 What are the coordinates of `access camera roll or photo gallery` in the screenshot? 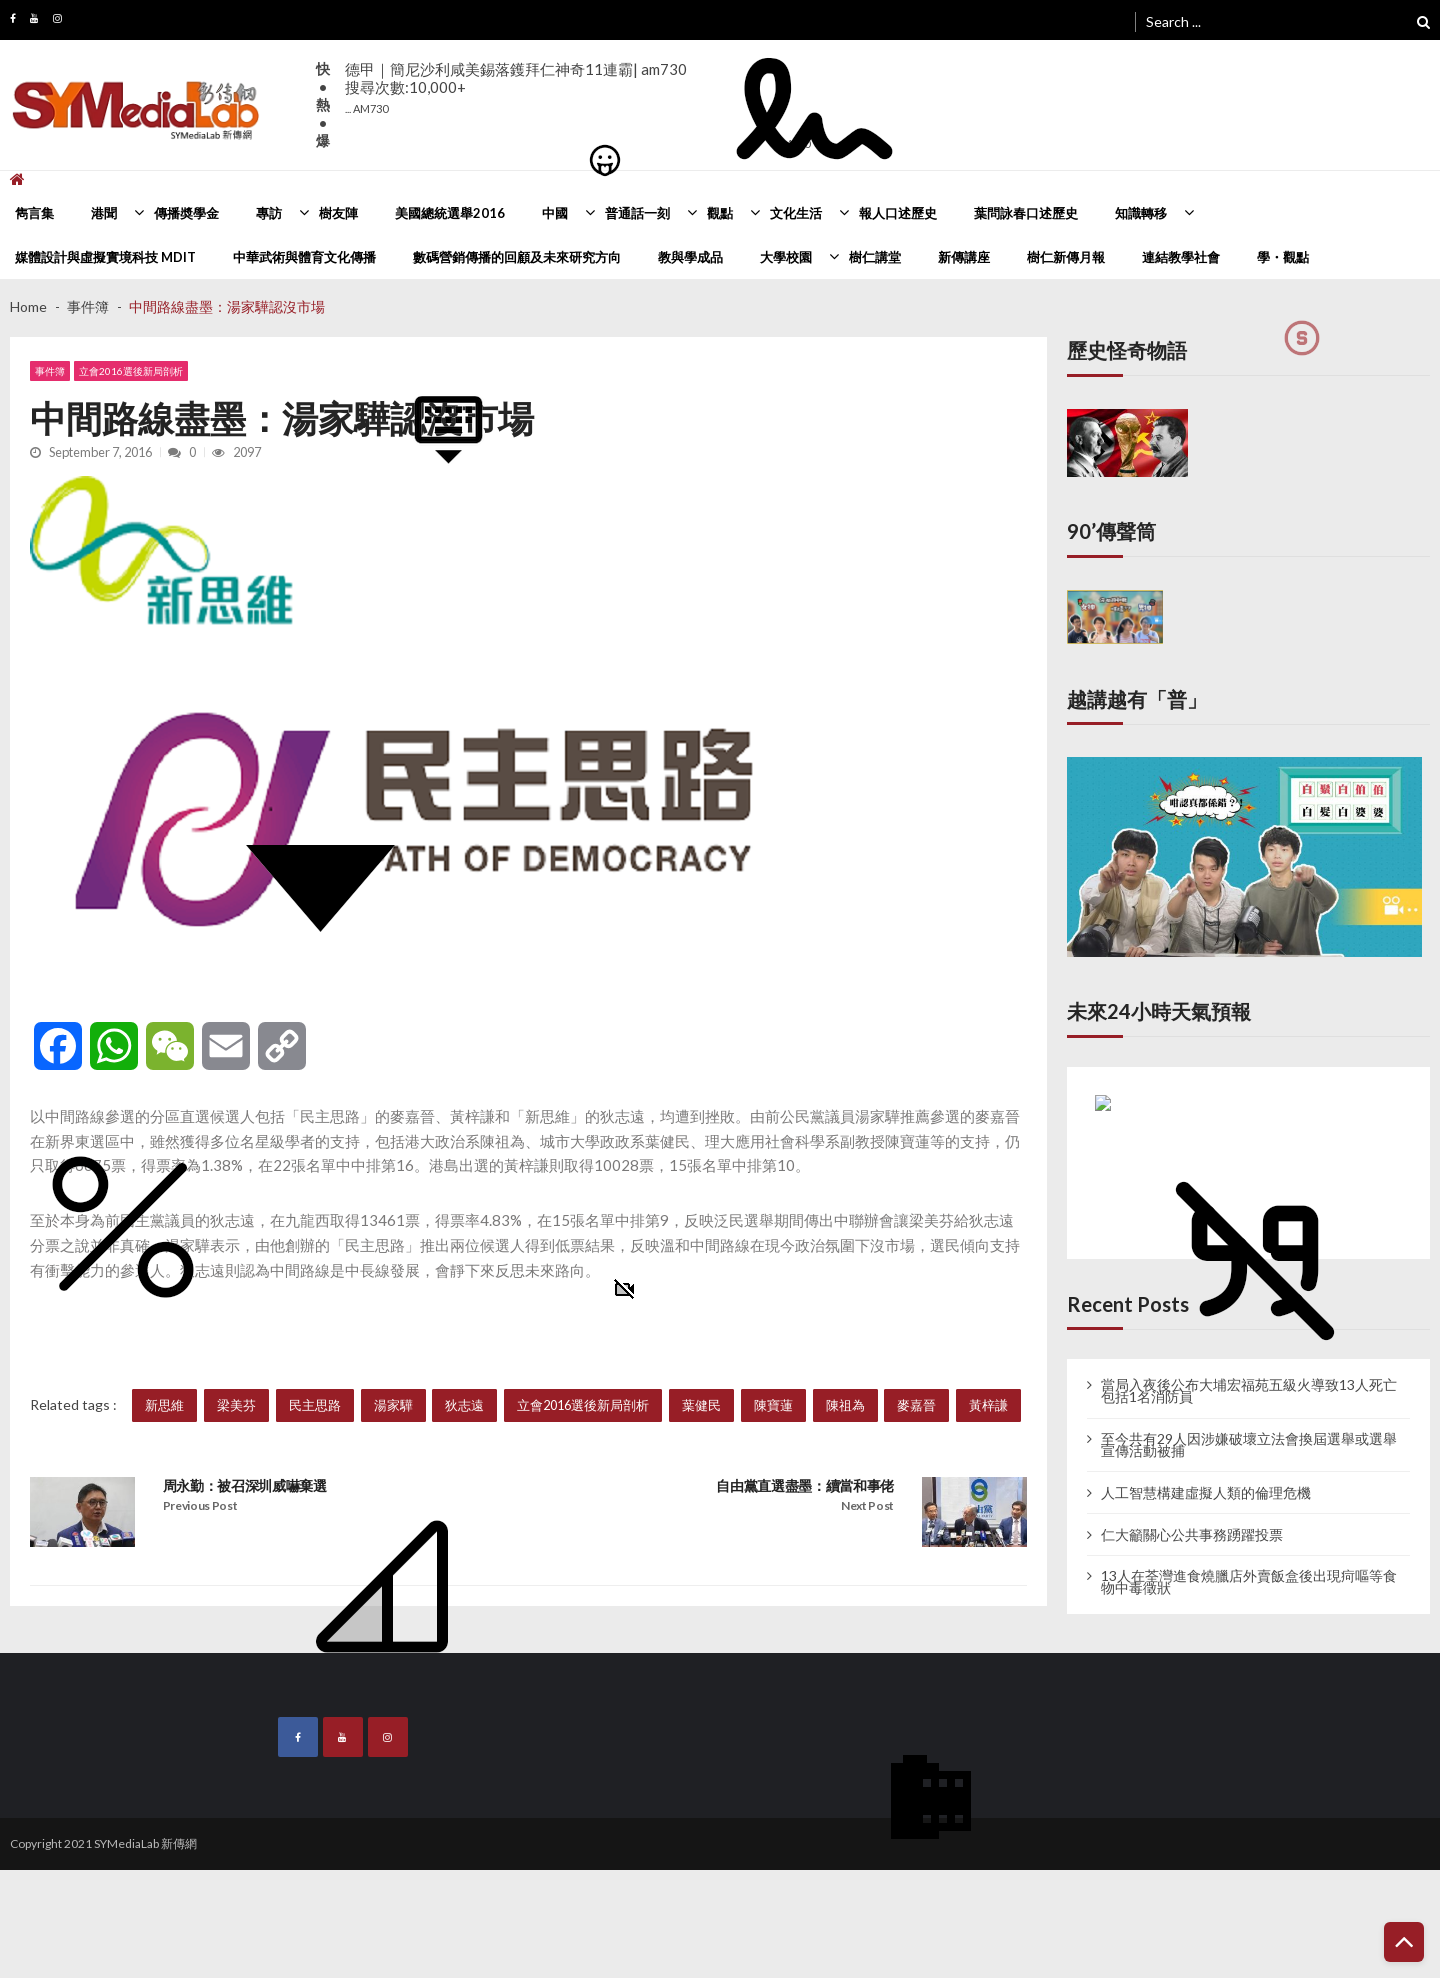 It's located at (931, 1799).